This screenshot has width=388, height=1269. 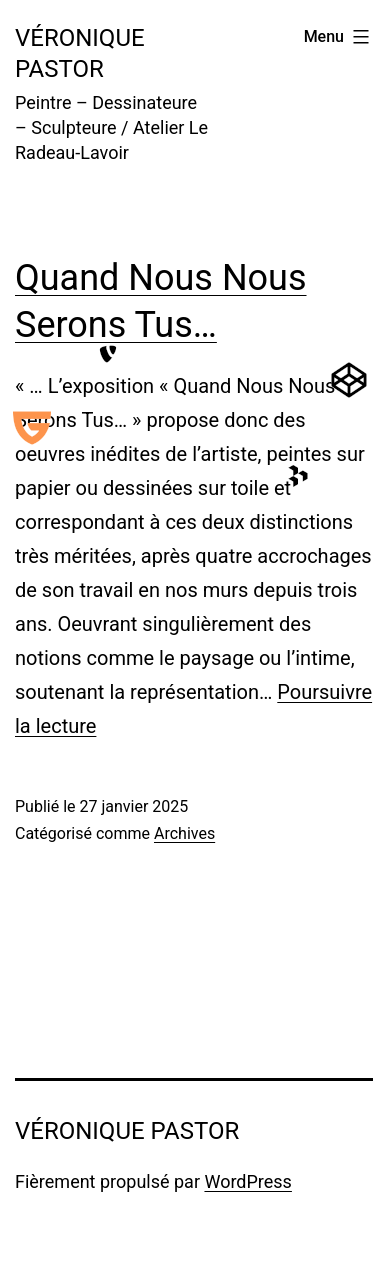 What do you see at coordinates (298, 476) in the screenshot?
I see `open dovetail app` at bounding box center [298, 476].